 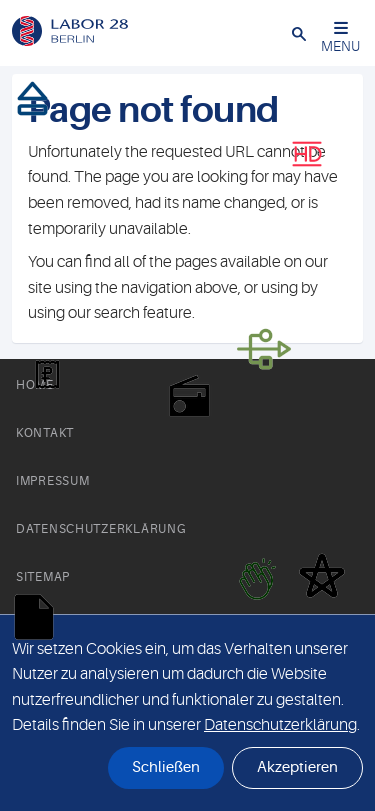 I want to click on applaud or show appreciation for content, so click(x=257, y=579).